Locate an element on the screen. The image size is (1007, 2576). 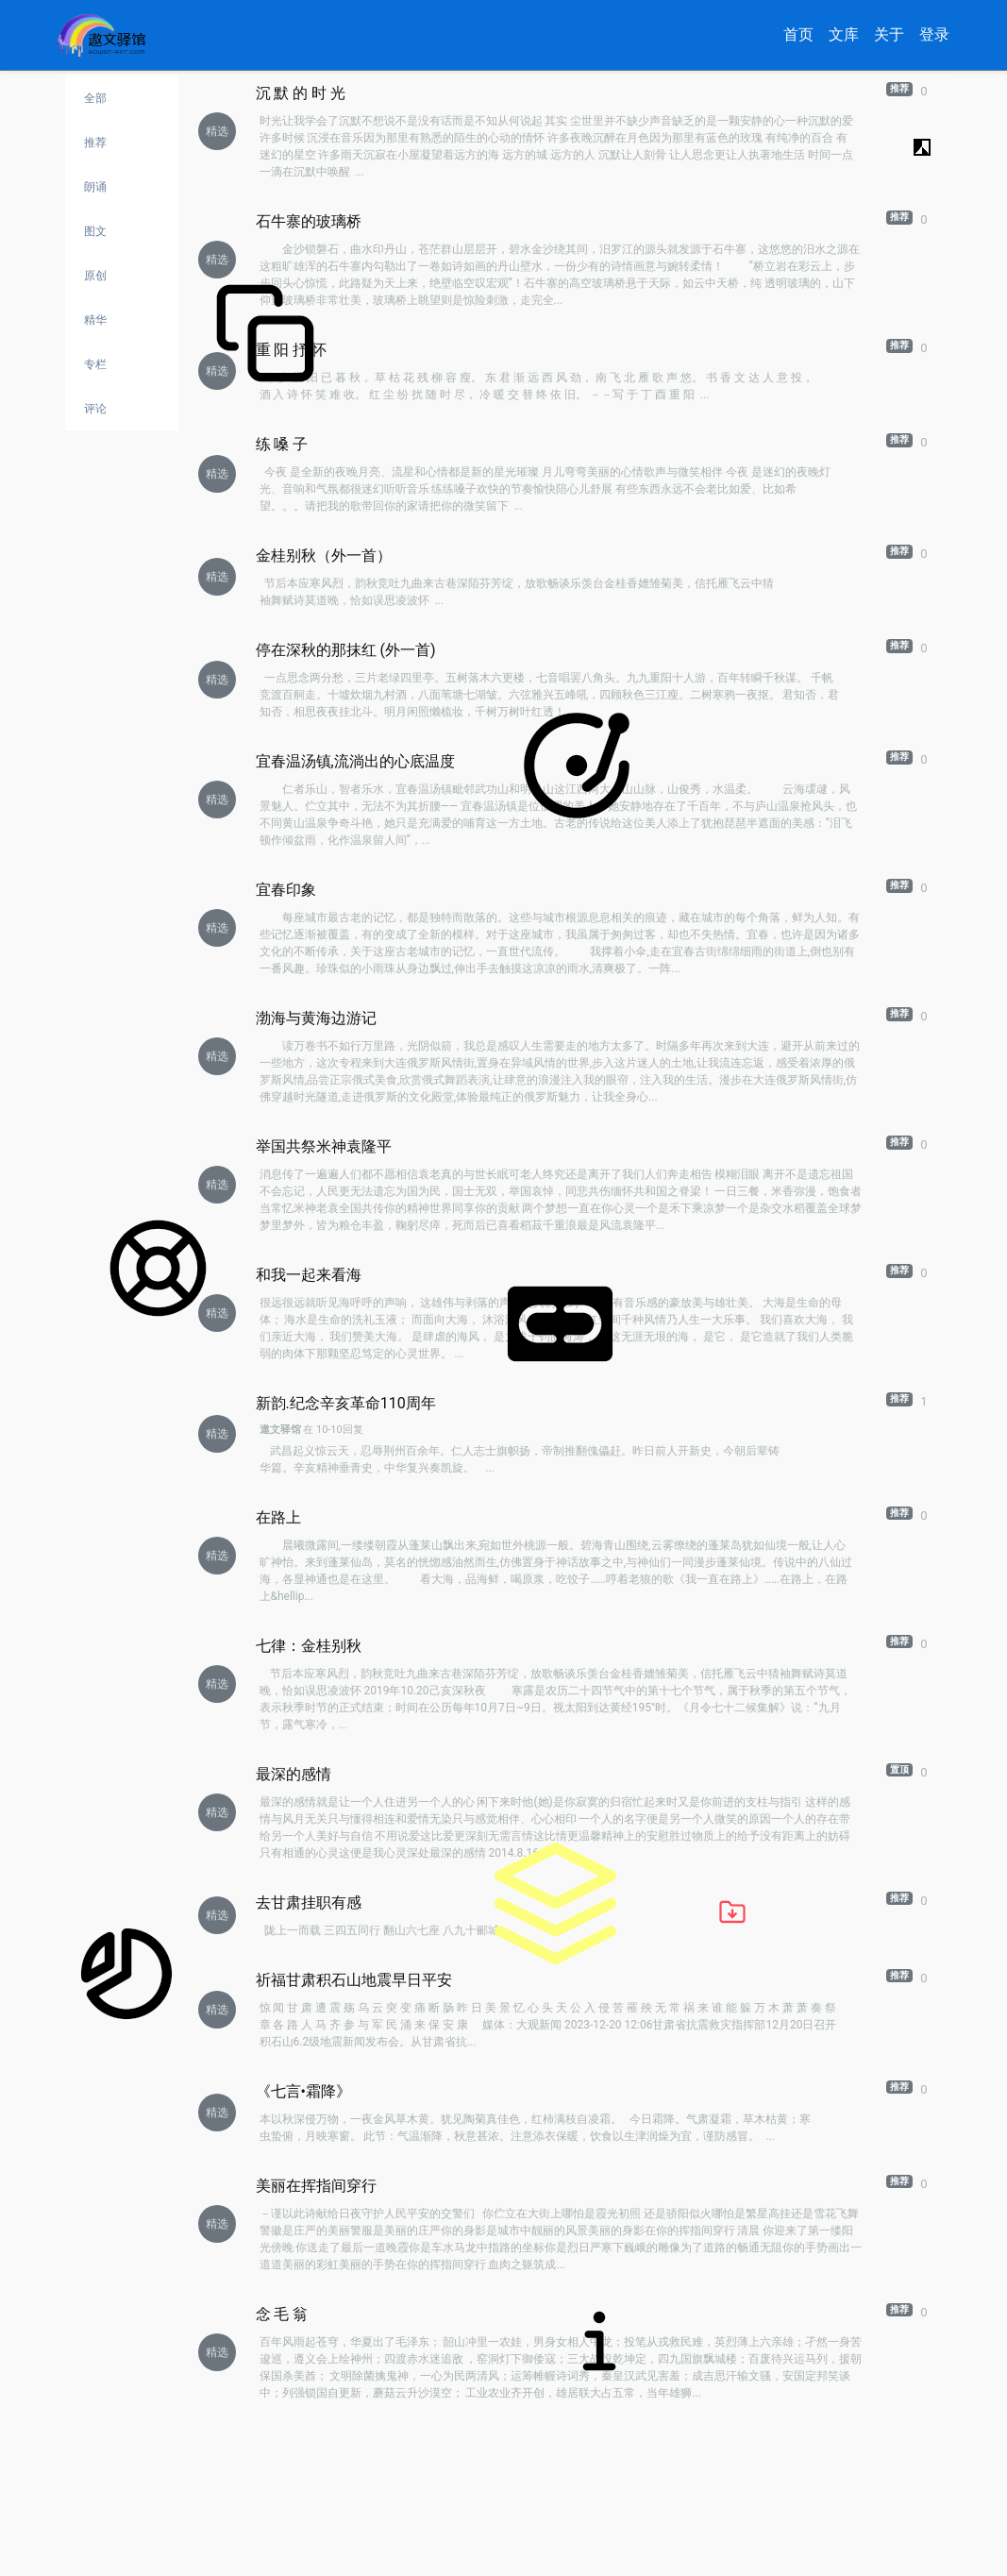
view more information or details is located at coordinates (599, 2341).